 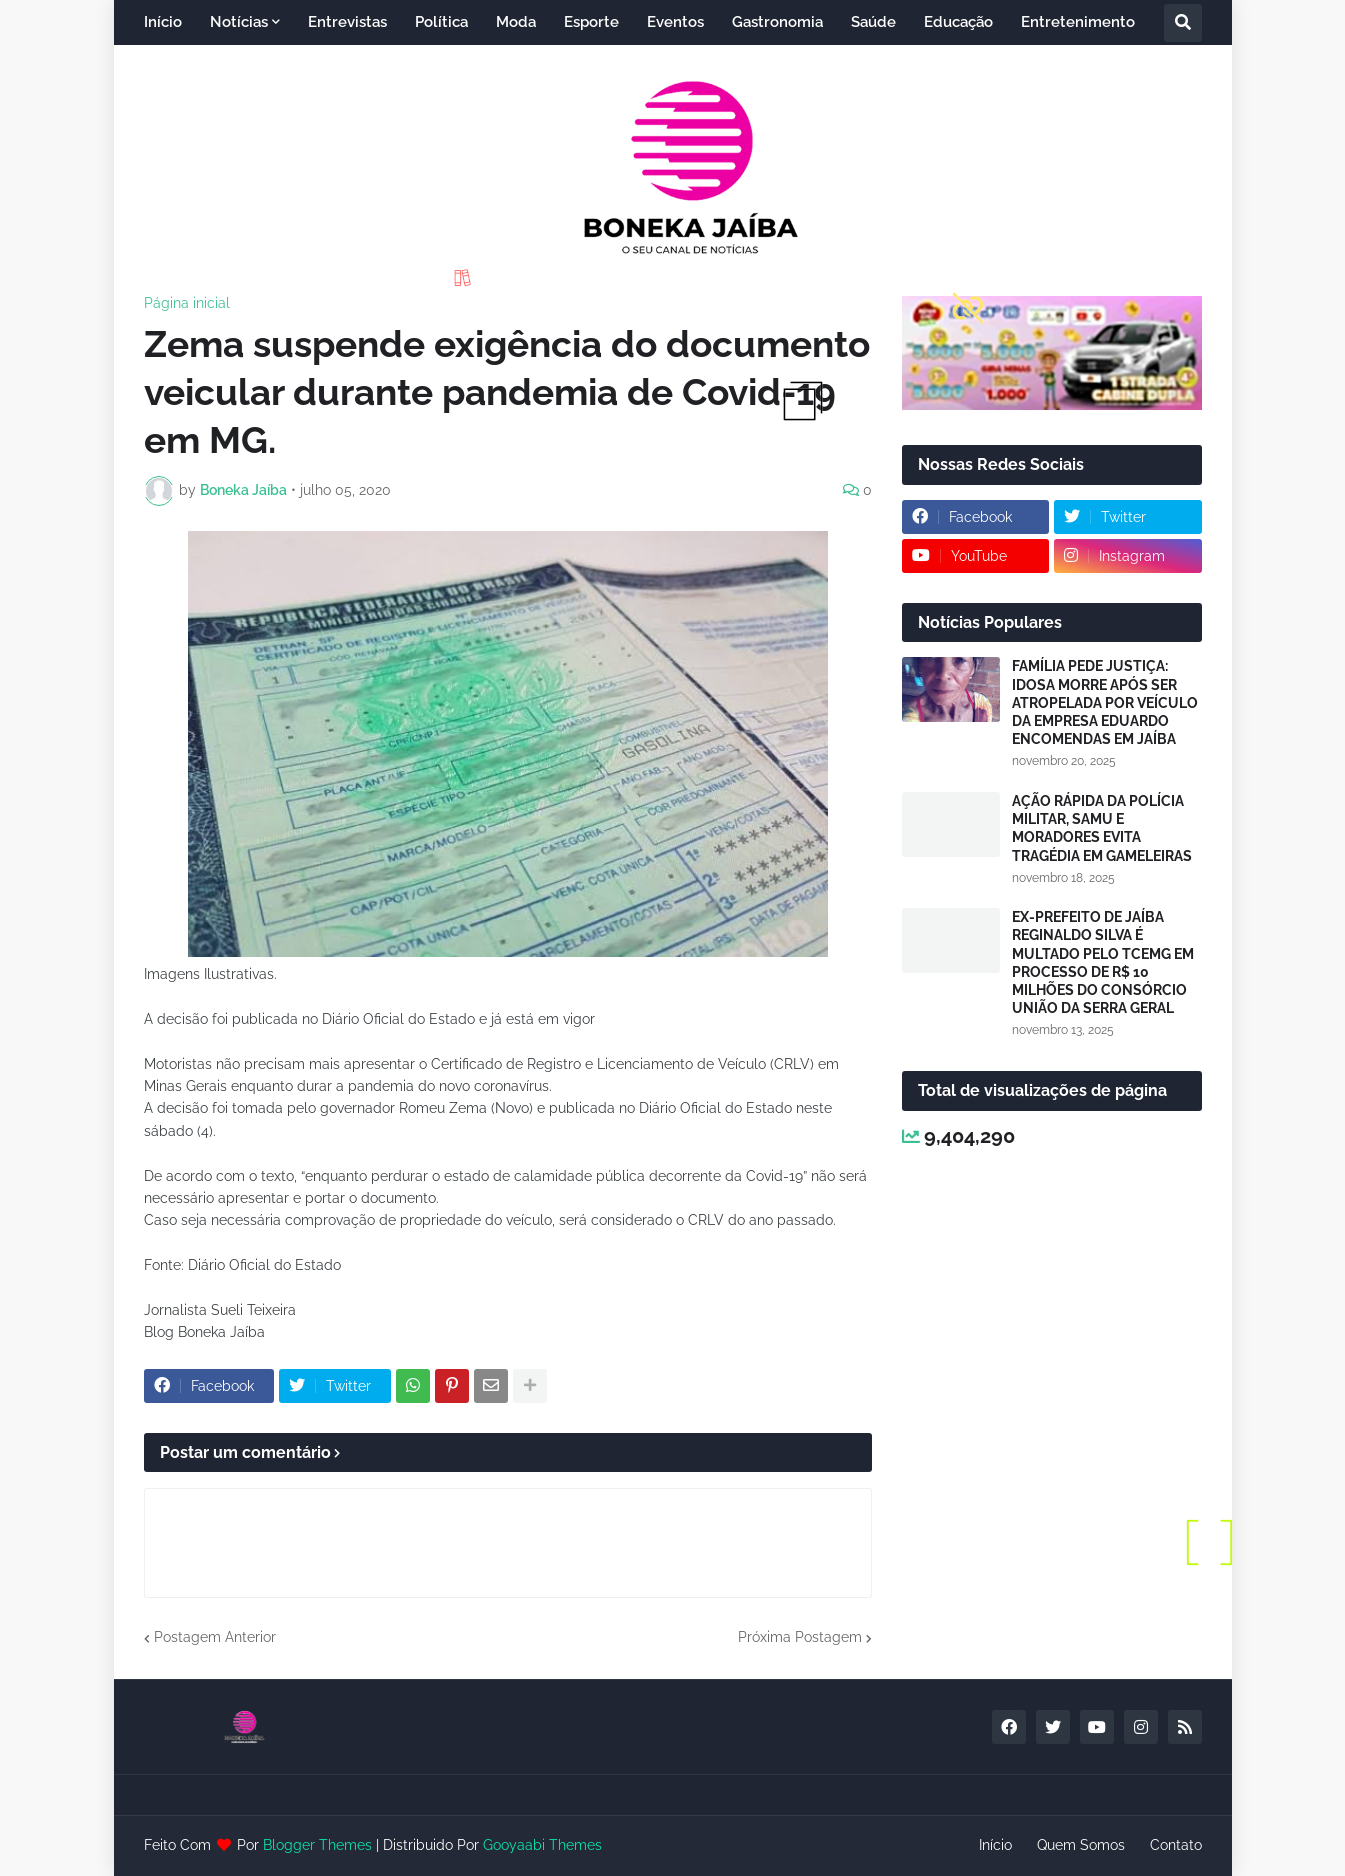 What do you see at coordinates (803, 401) in the screenshot?
I see `copy to clipboard` at bounding box center [803, 401].